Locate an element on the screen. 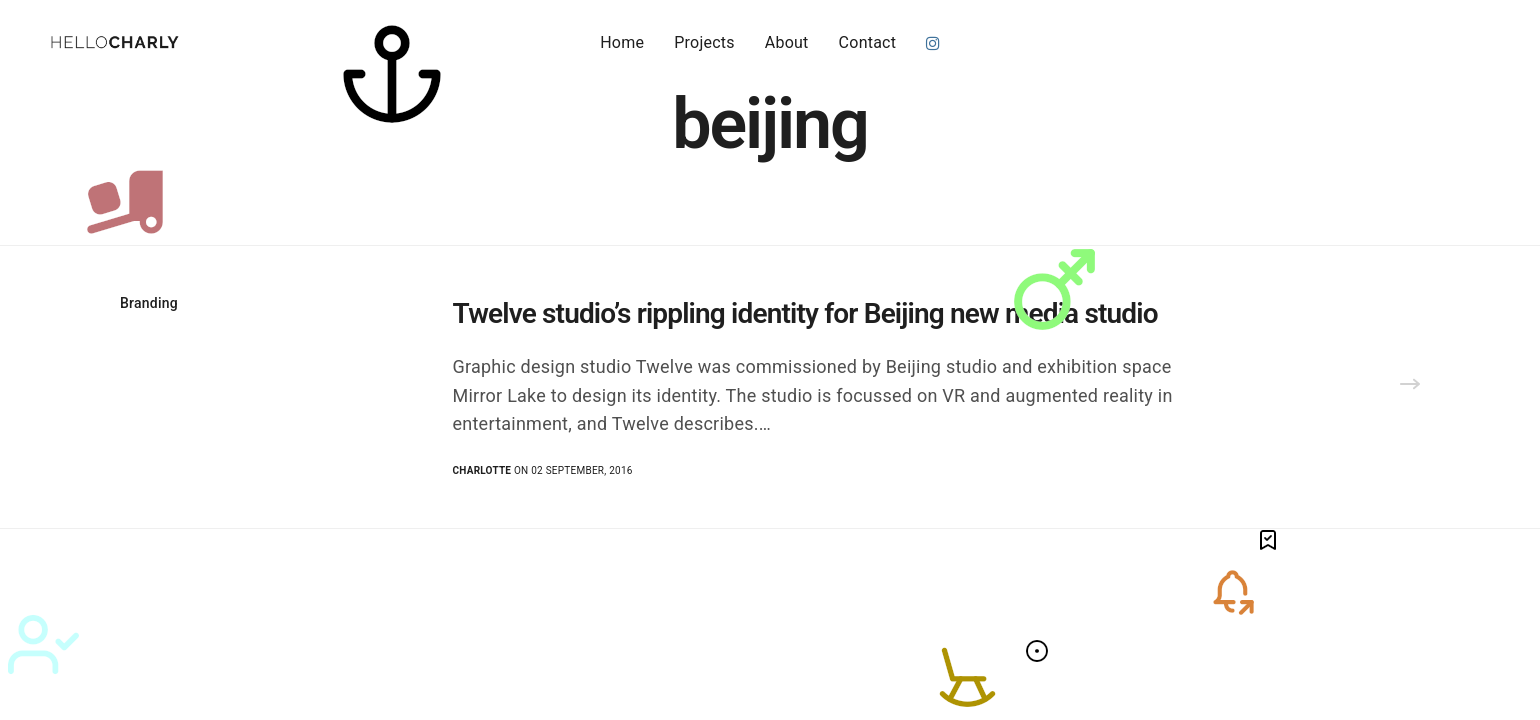  verify or approve a user account is located at coordinates (43, 644).